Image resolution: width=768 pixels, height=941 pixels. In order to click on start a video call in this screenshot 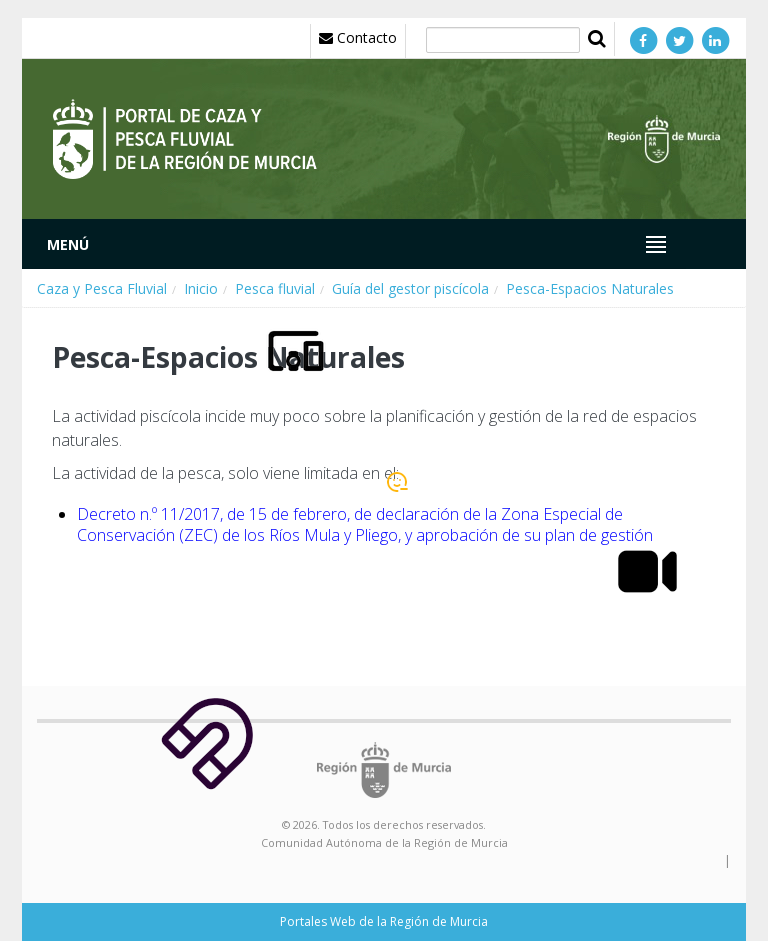, I will do `click(647, 571)`.